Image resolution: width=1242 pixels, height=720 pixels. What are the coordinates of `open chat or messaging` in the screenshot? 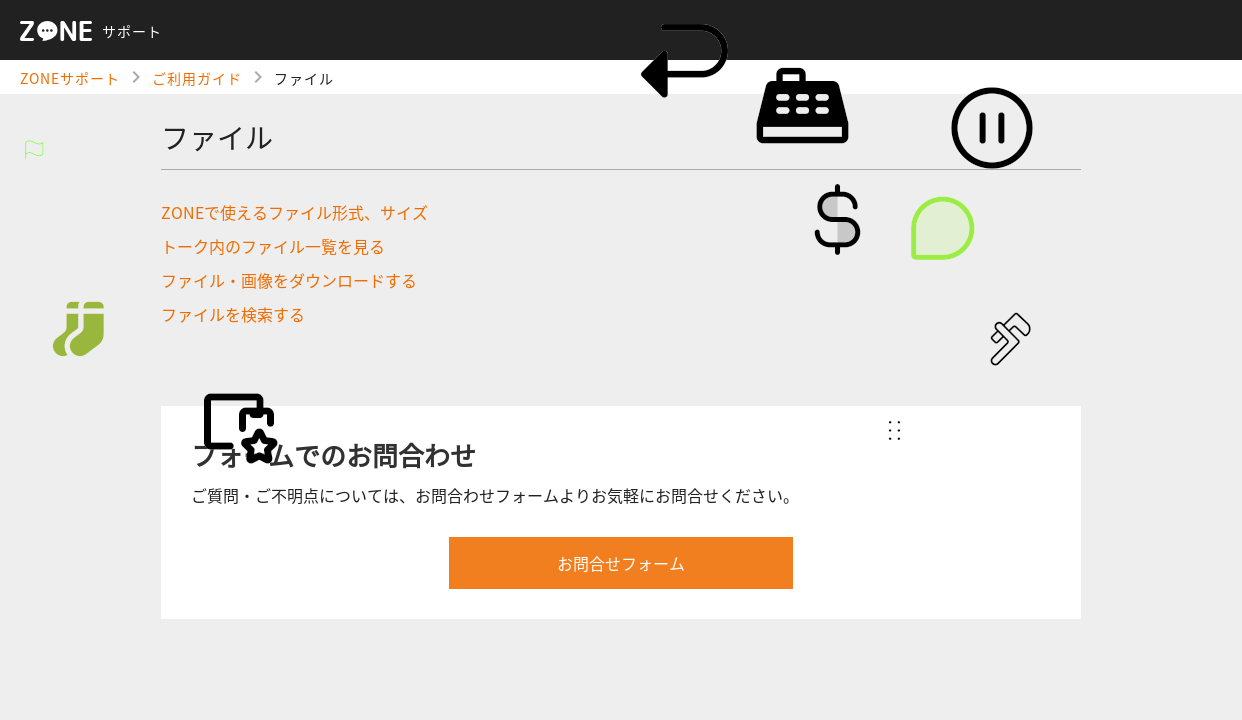 It's located at (941, 229).